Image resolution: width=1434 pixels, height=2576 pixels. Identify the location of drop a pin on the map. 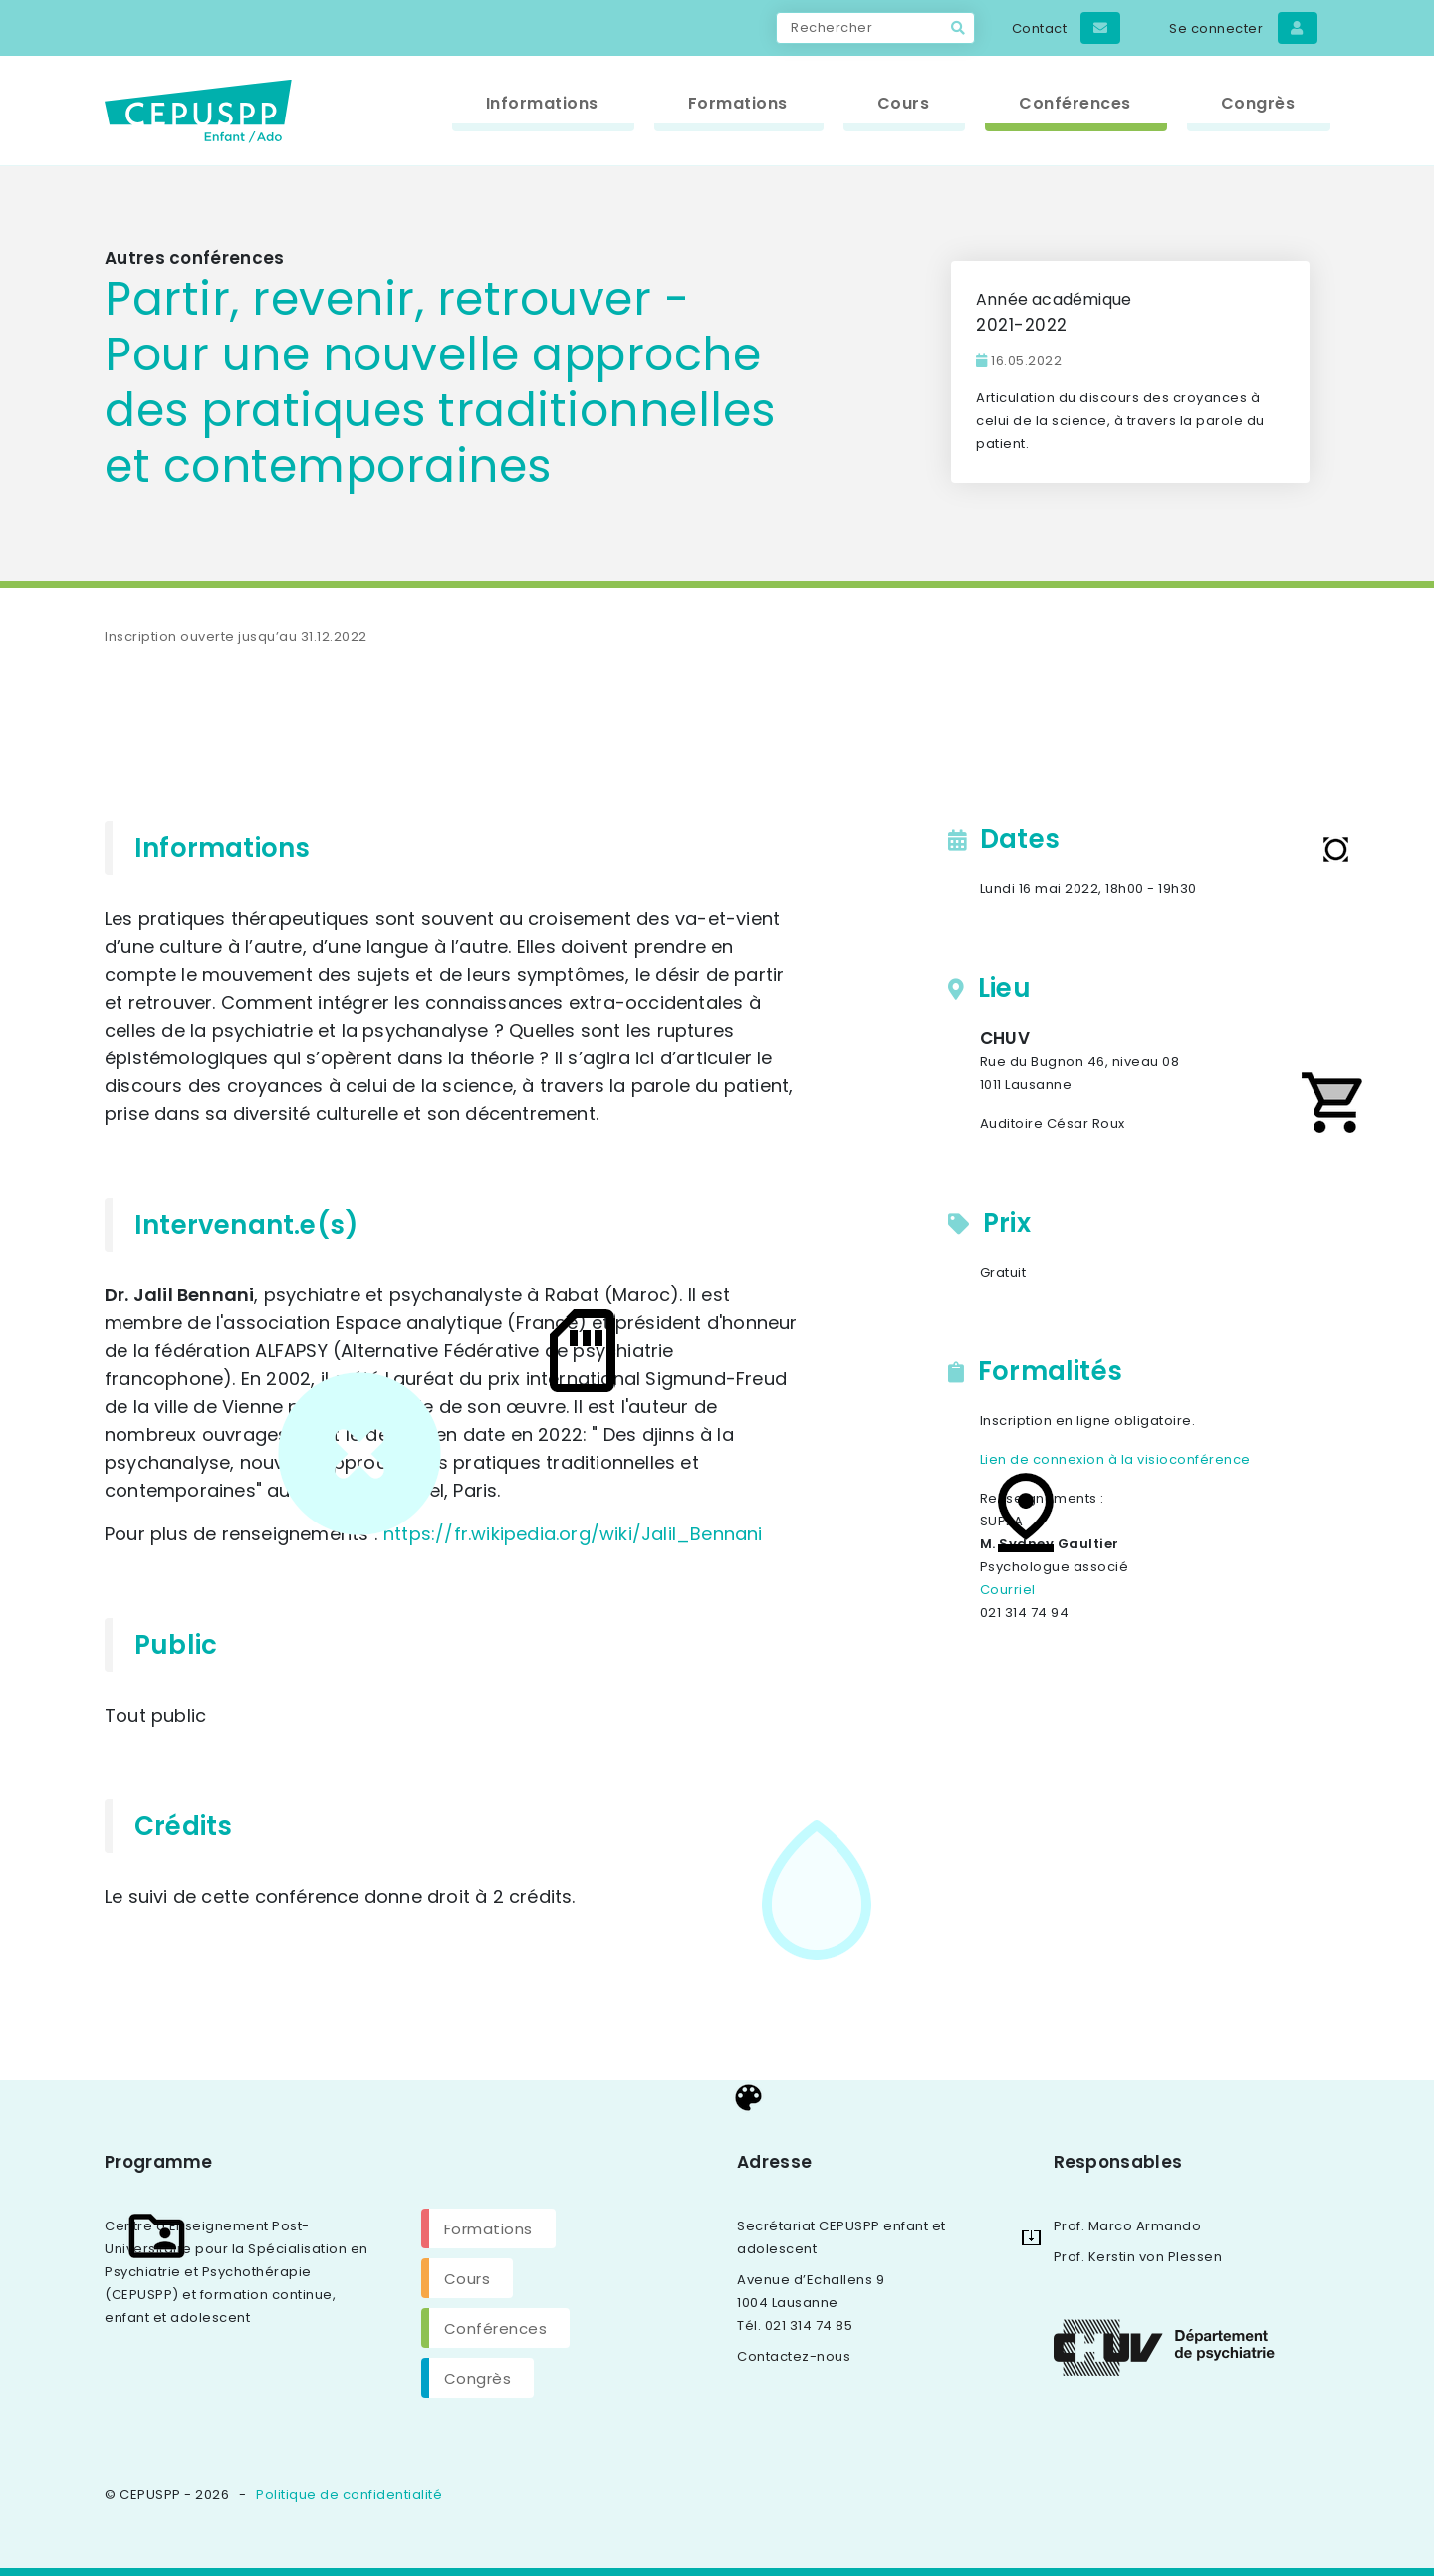
(1026, 1513).